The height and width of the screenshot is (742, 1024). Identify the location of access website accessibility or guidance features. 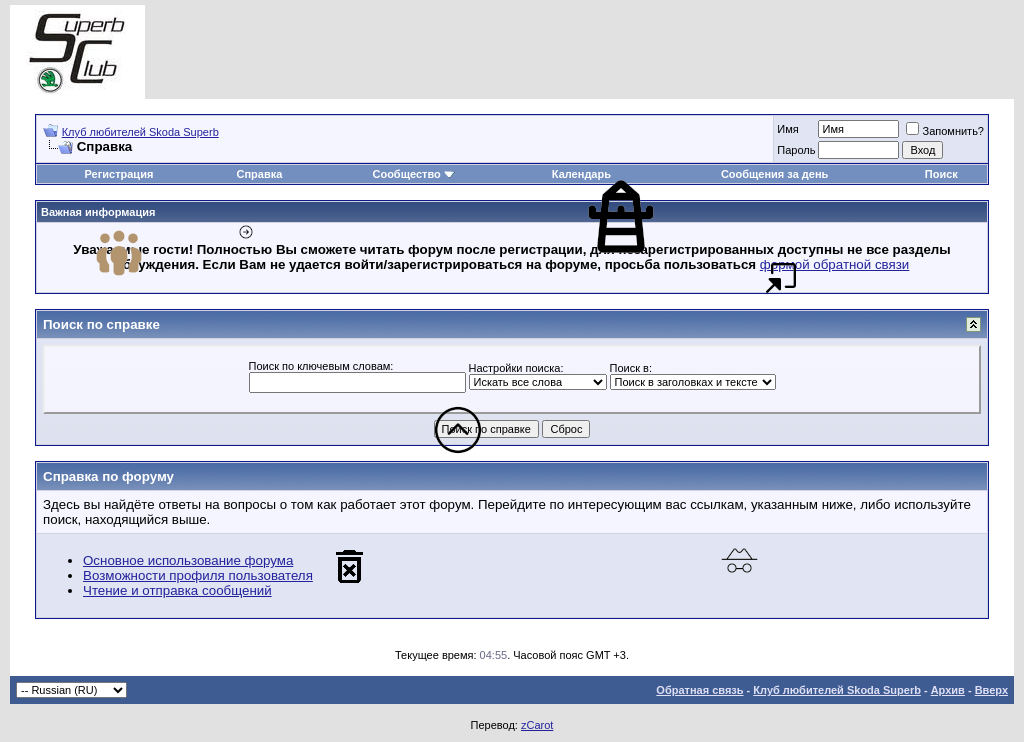
(621, 219).